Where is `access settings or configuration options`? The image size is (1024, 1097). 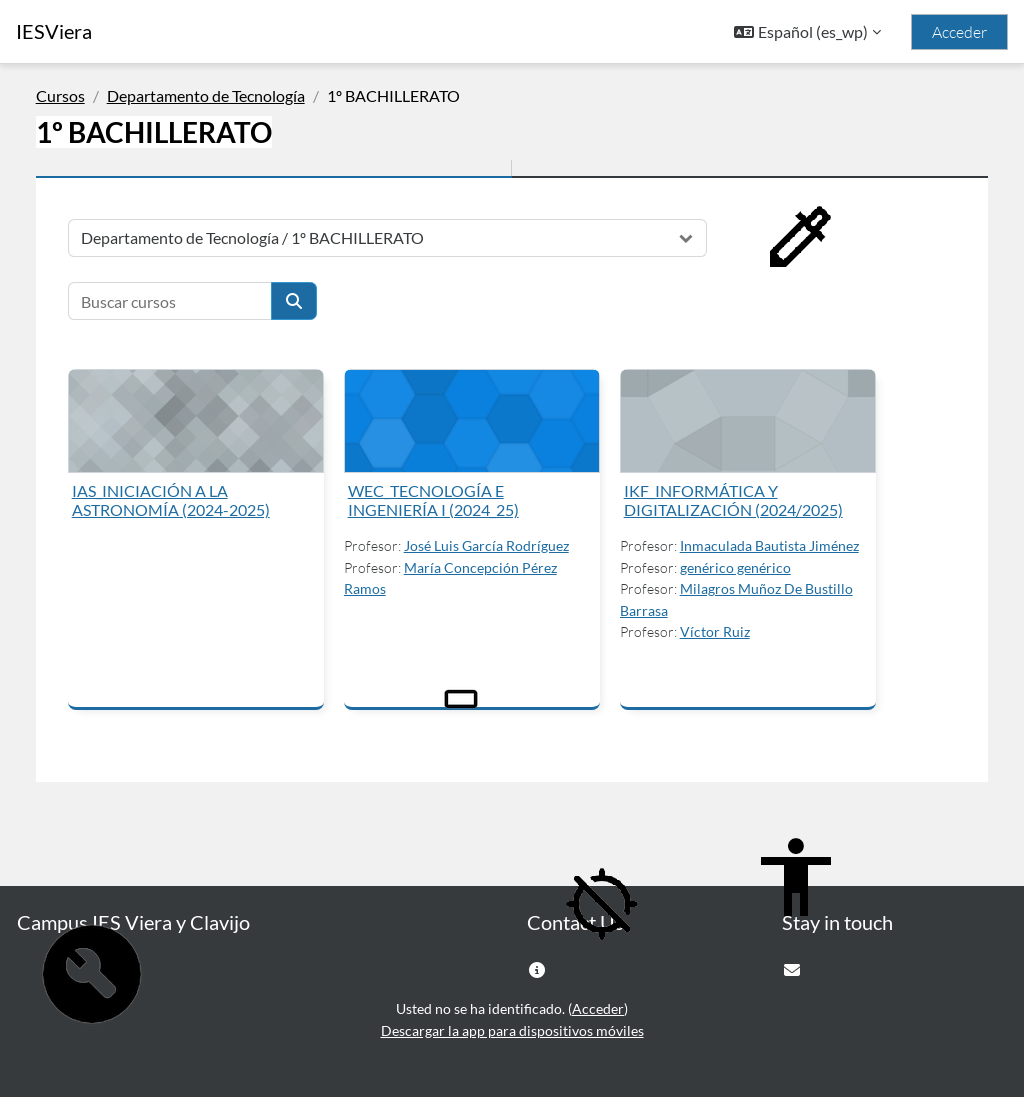 access settings or configuration options is located at coordinates (92, 974).